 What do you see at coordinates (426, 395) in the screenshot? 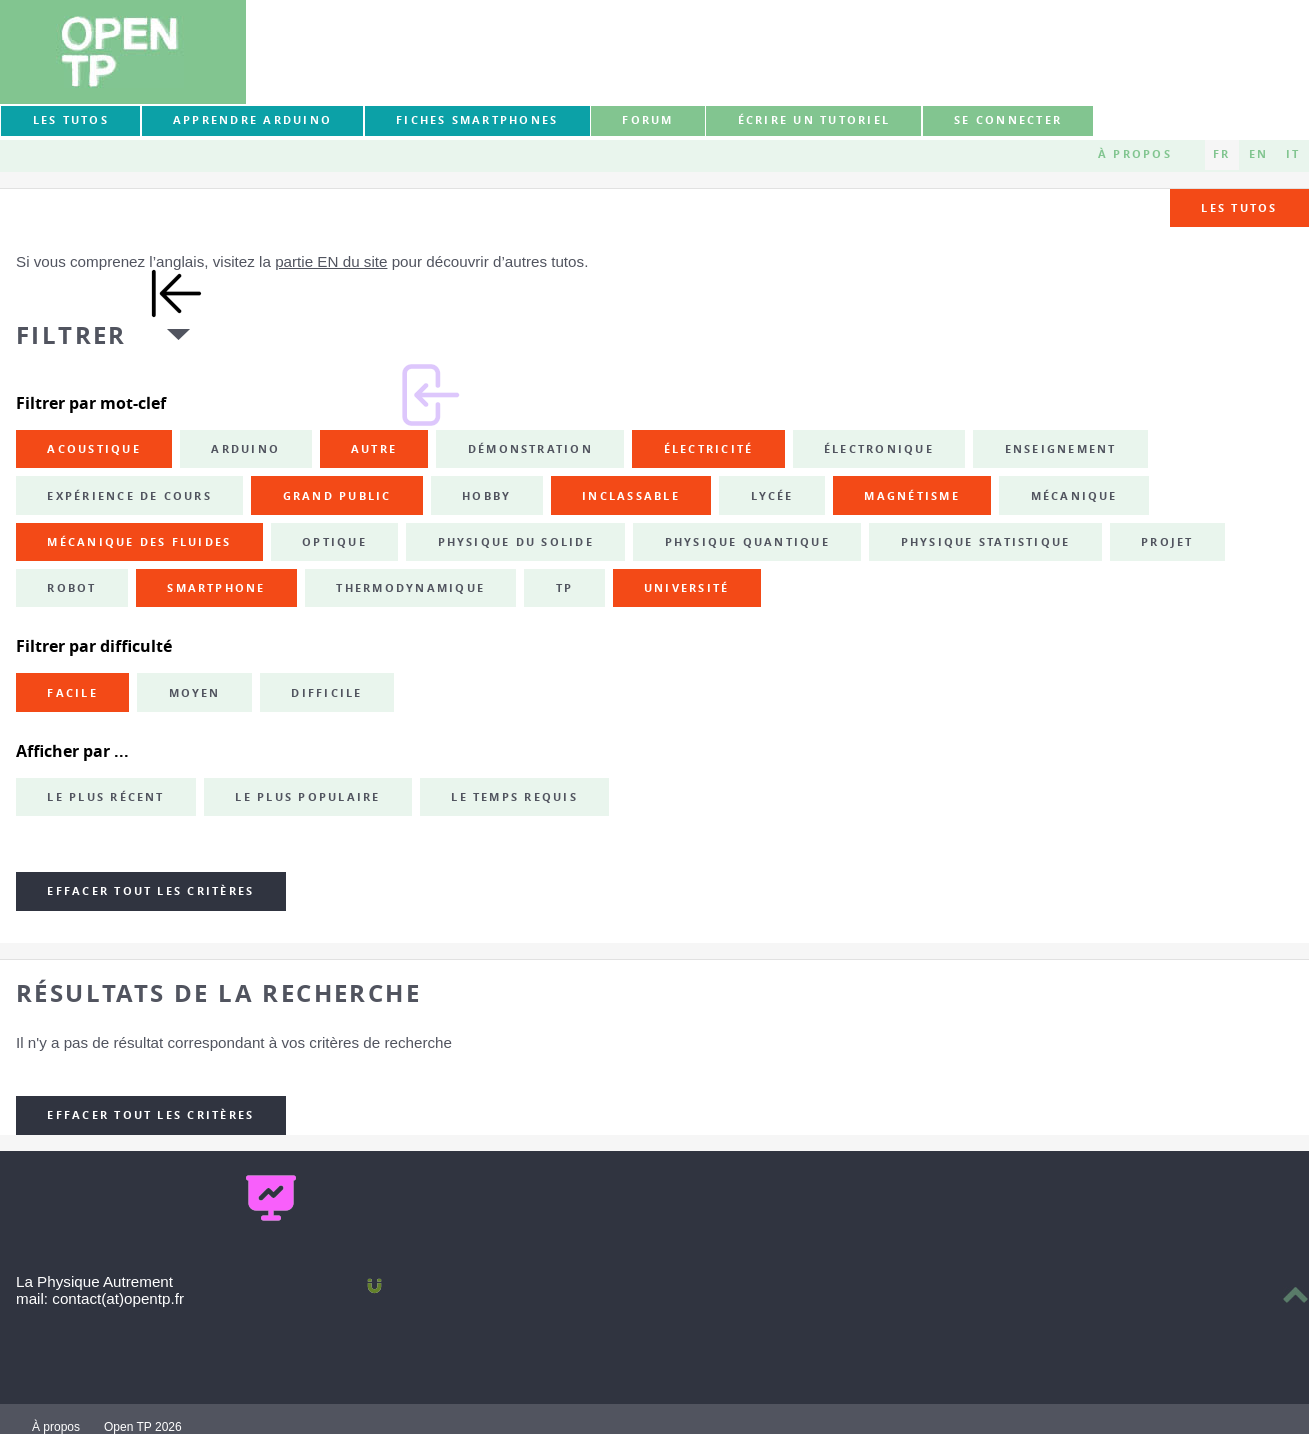
I see `log in to your account` at bounding box center [426, 395].